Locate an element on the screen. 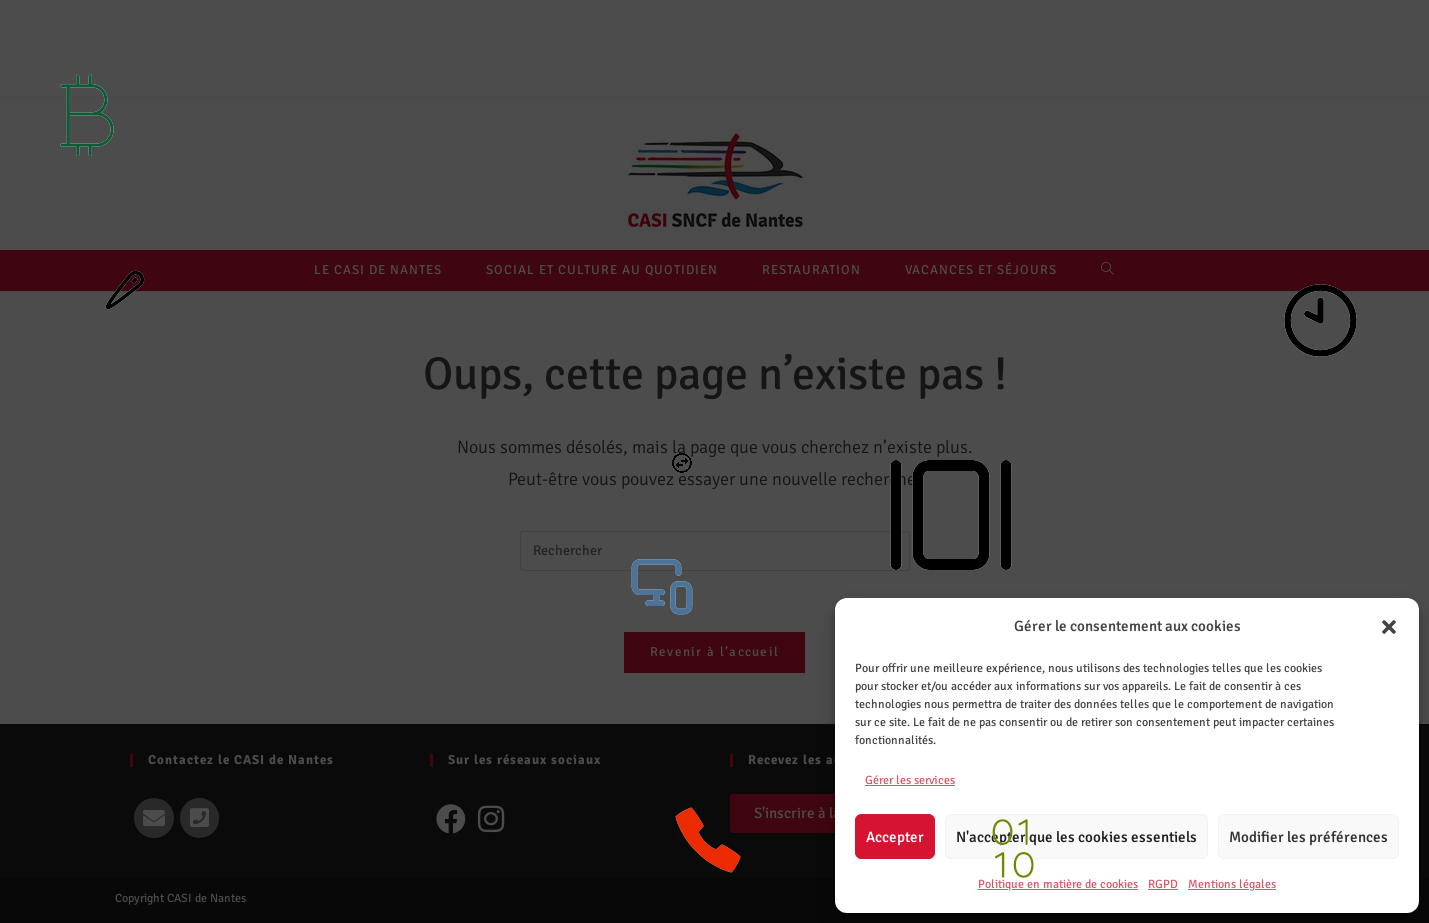 The width and height of the screenshot is (1429, 923). access sewing or tailoring tools is located at coordinates (125, 290).